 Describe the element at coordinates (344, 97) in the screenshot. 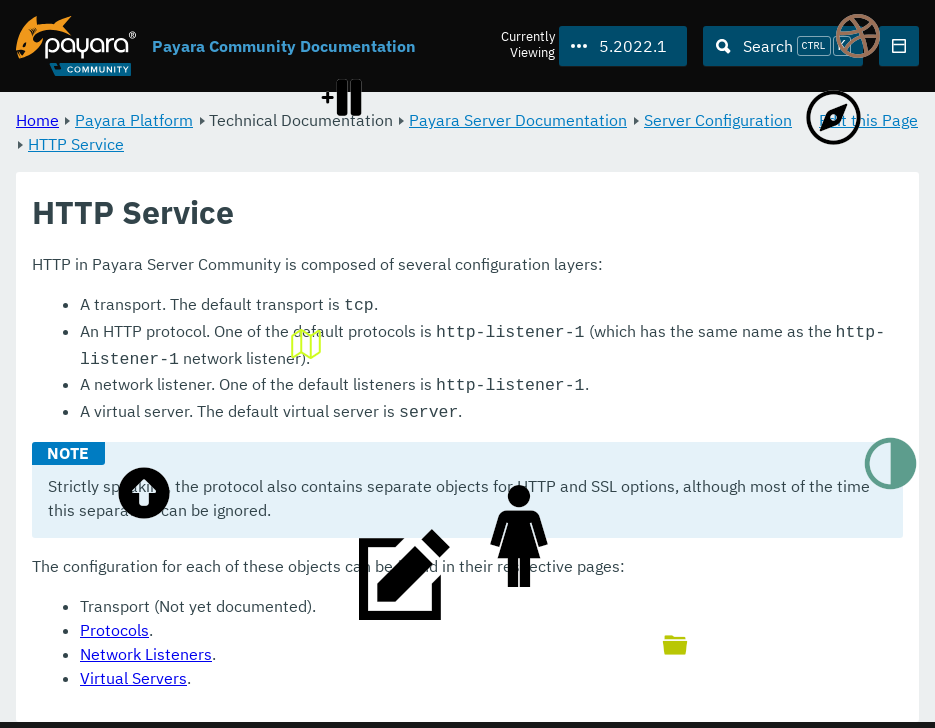

I see `add a new column to the left` at that location.